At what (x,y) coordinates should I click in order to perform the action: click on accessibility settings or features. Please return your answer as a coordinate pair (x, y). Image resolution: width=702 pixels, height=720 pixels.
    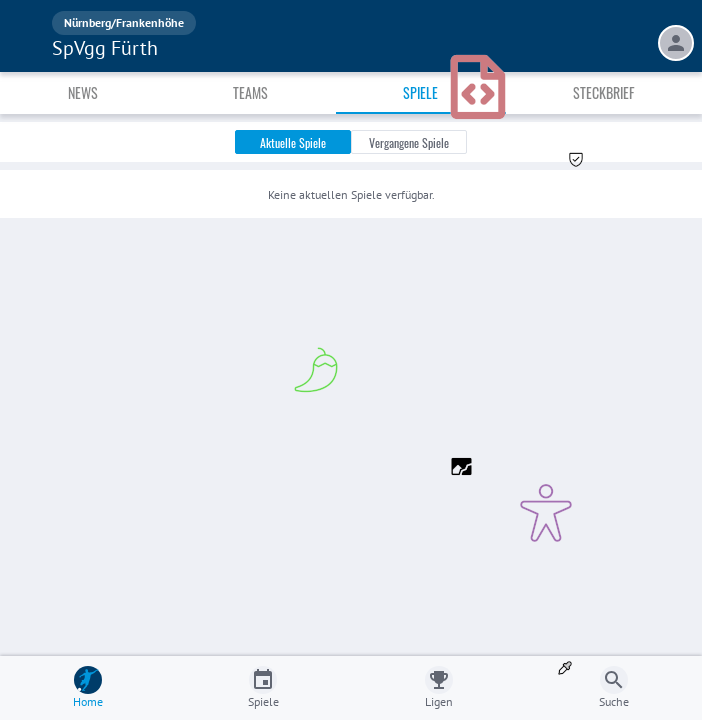
    Looking at the image, I should click on (546, 514).